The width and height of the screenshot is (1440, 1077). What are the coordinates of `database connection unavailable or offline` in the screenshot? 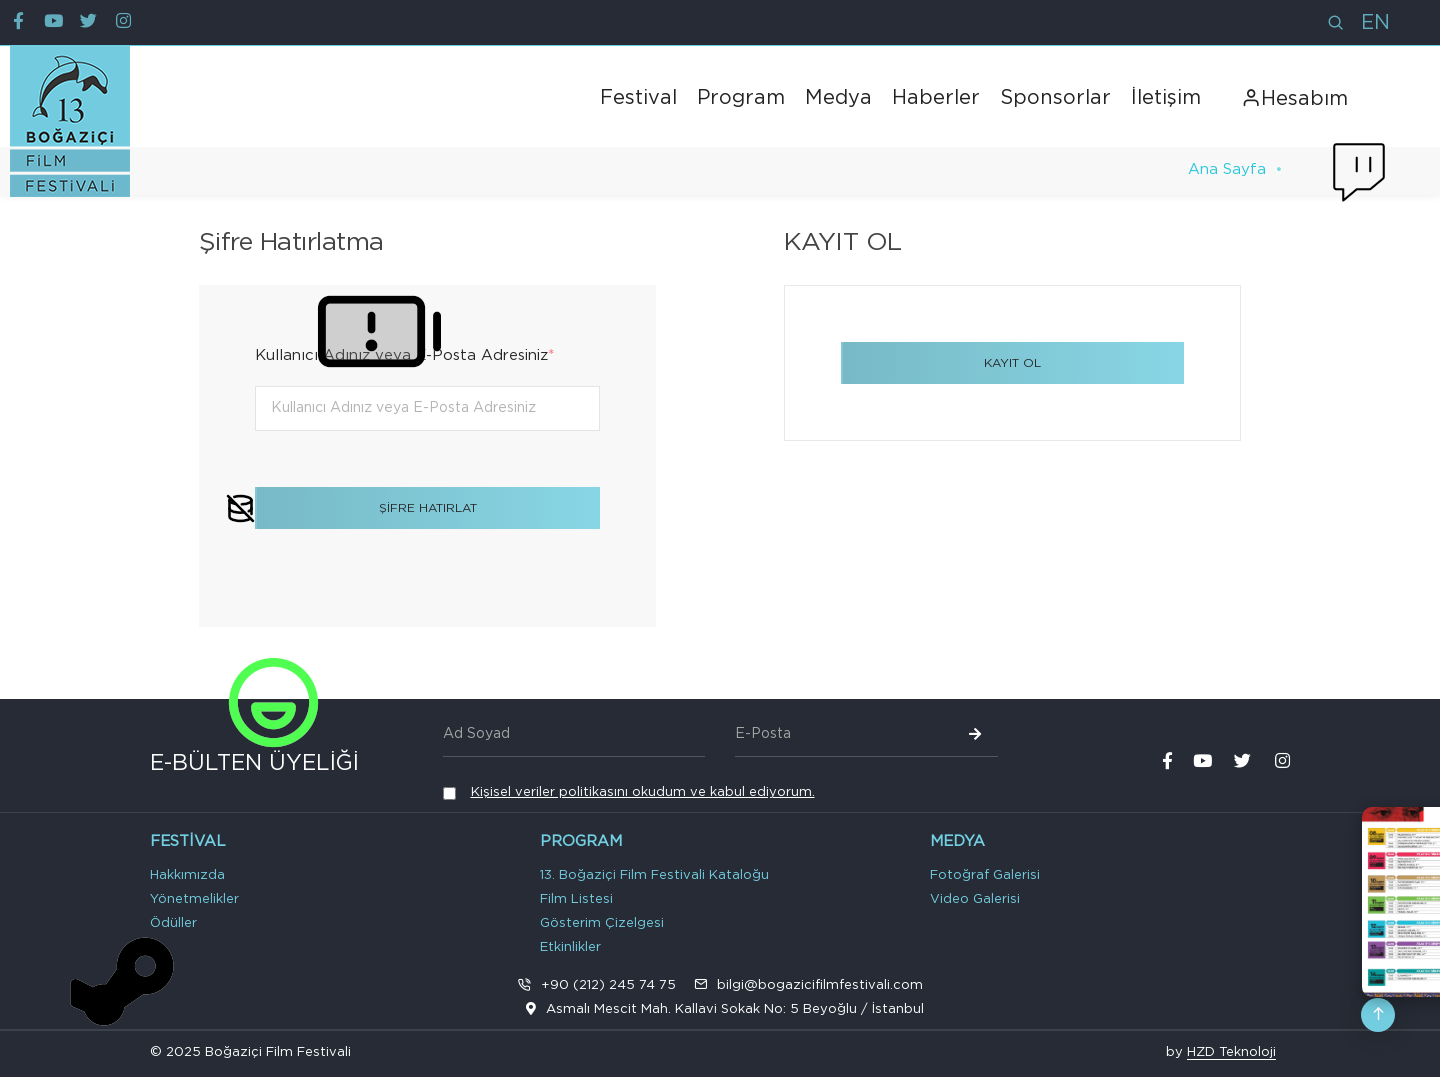 It's located at (240, 508).